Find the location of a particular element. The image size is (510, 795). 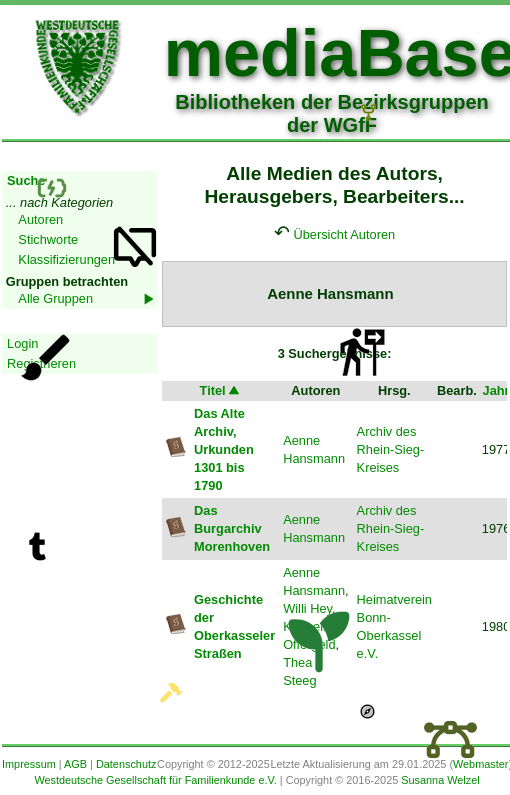

follow directional signs or navigation guidance is located at coordinates (362, 351).